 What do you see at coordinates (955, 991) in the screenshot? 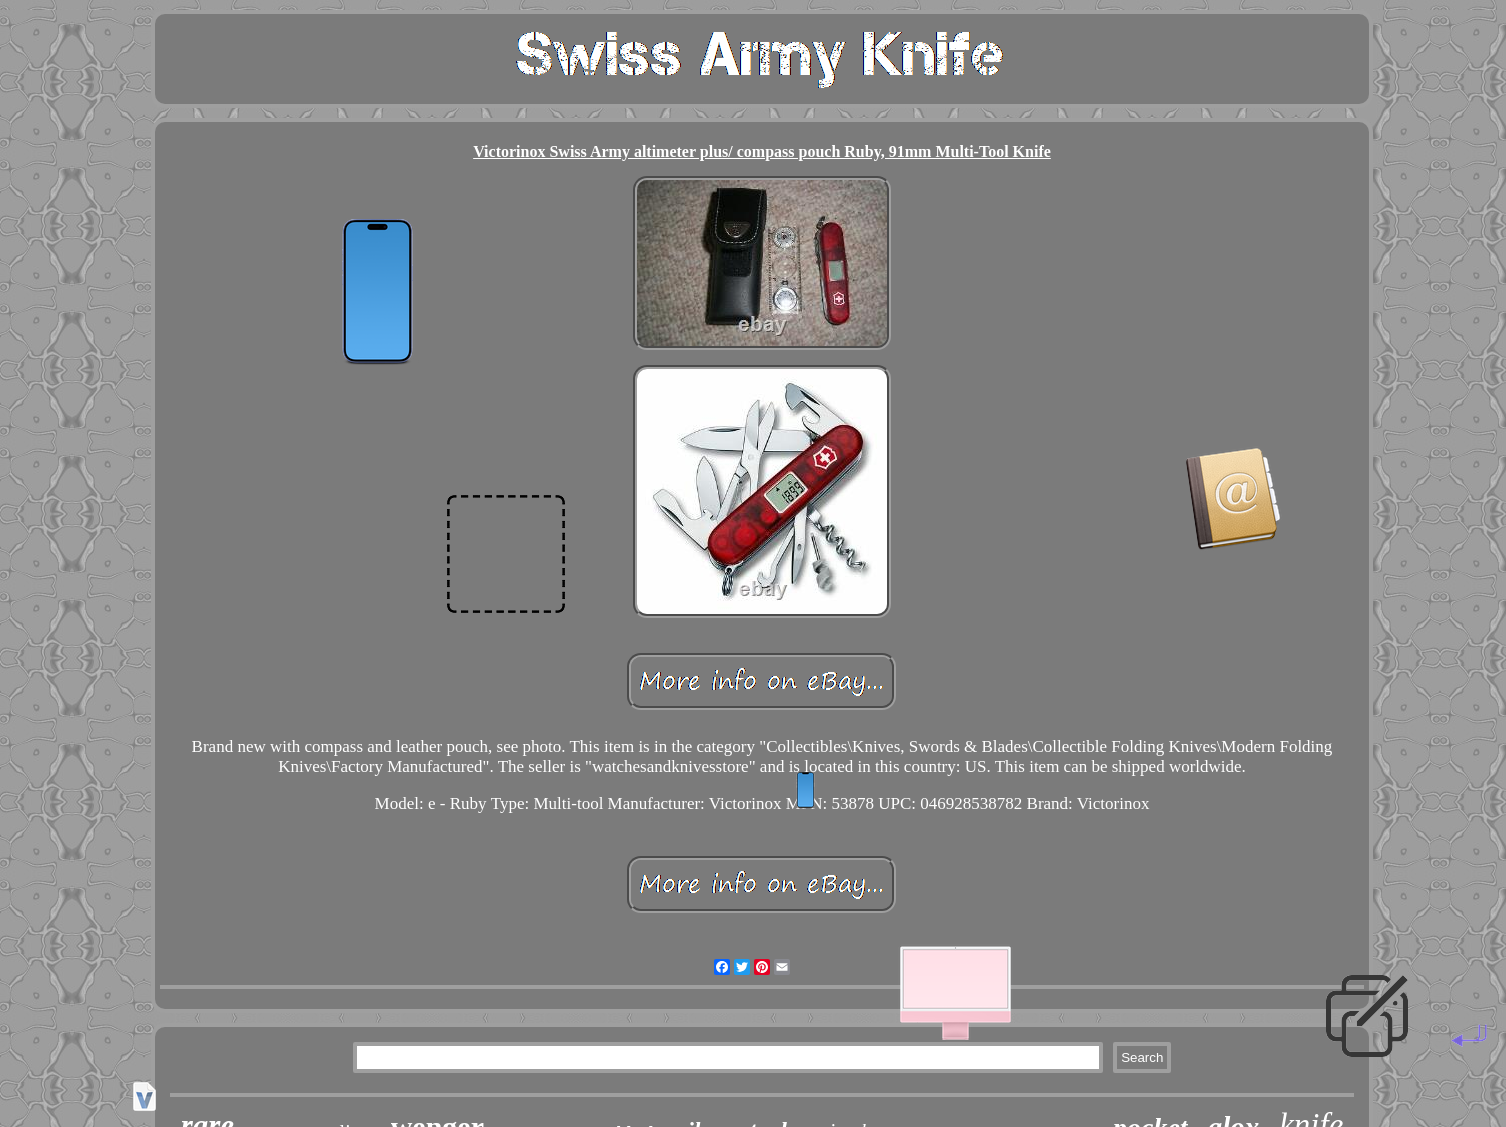
I see `indicates this mac in system preferences or finder` at bounding box center [955, 991].